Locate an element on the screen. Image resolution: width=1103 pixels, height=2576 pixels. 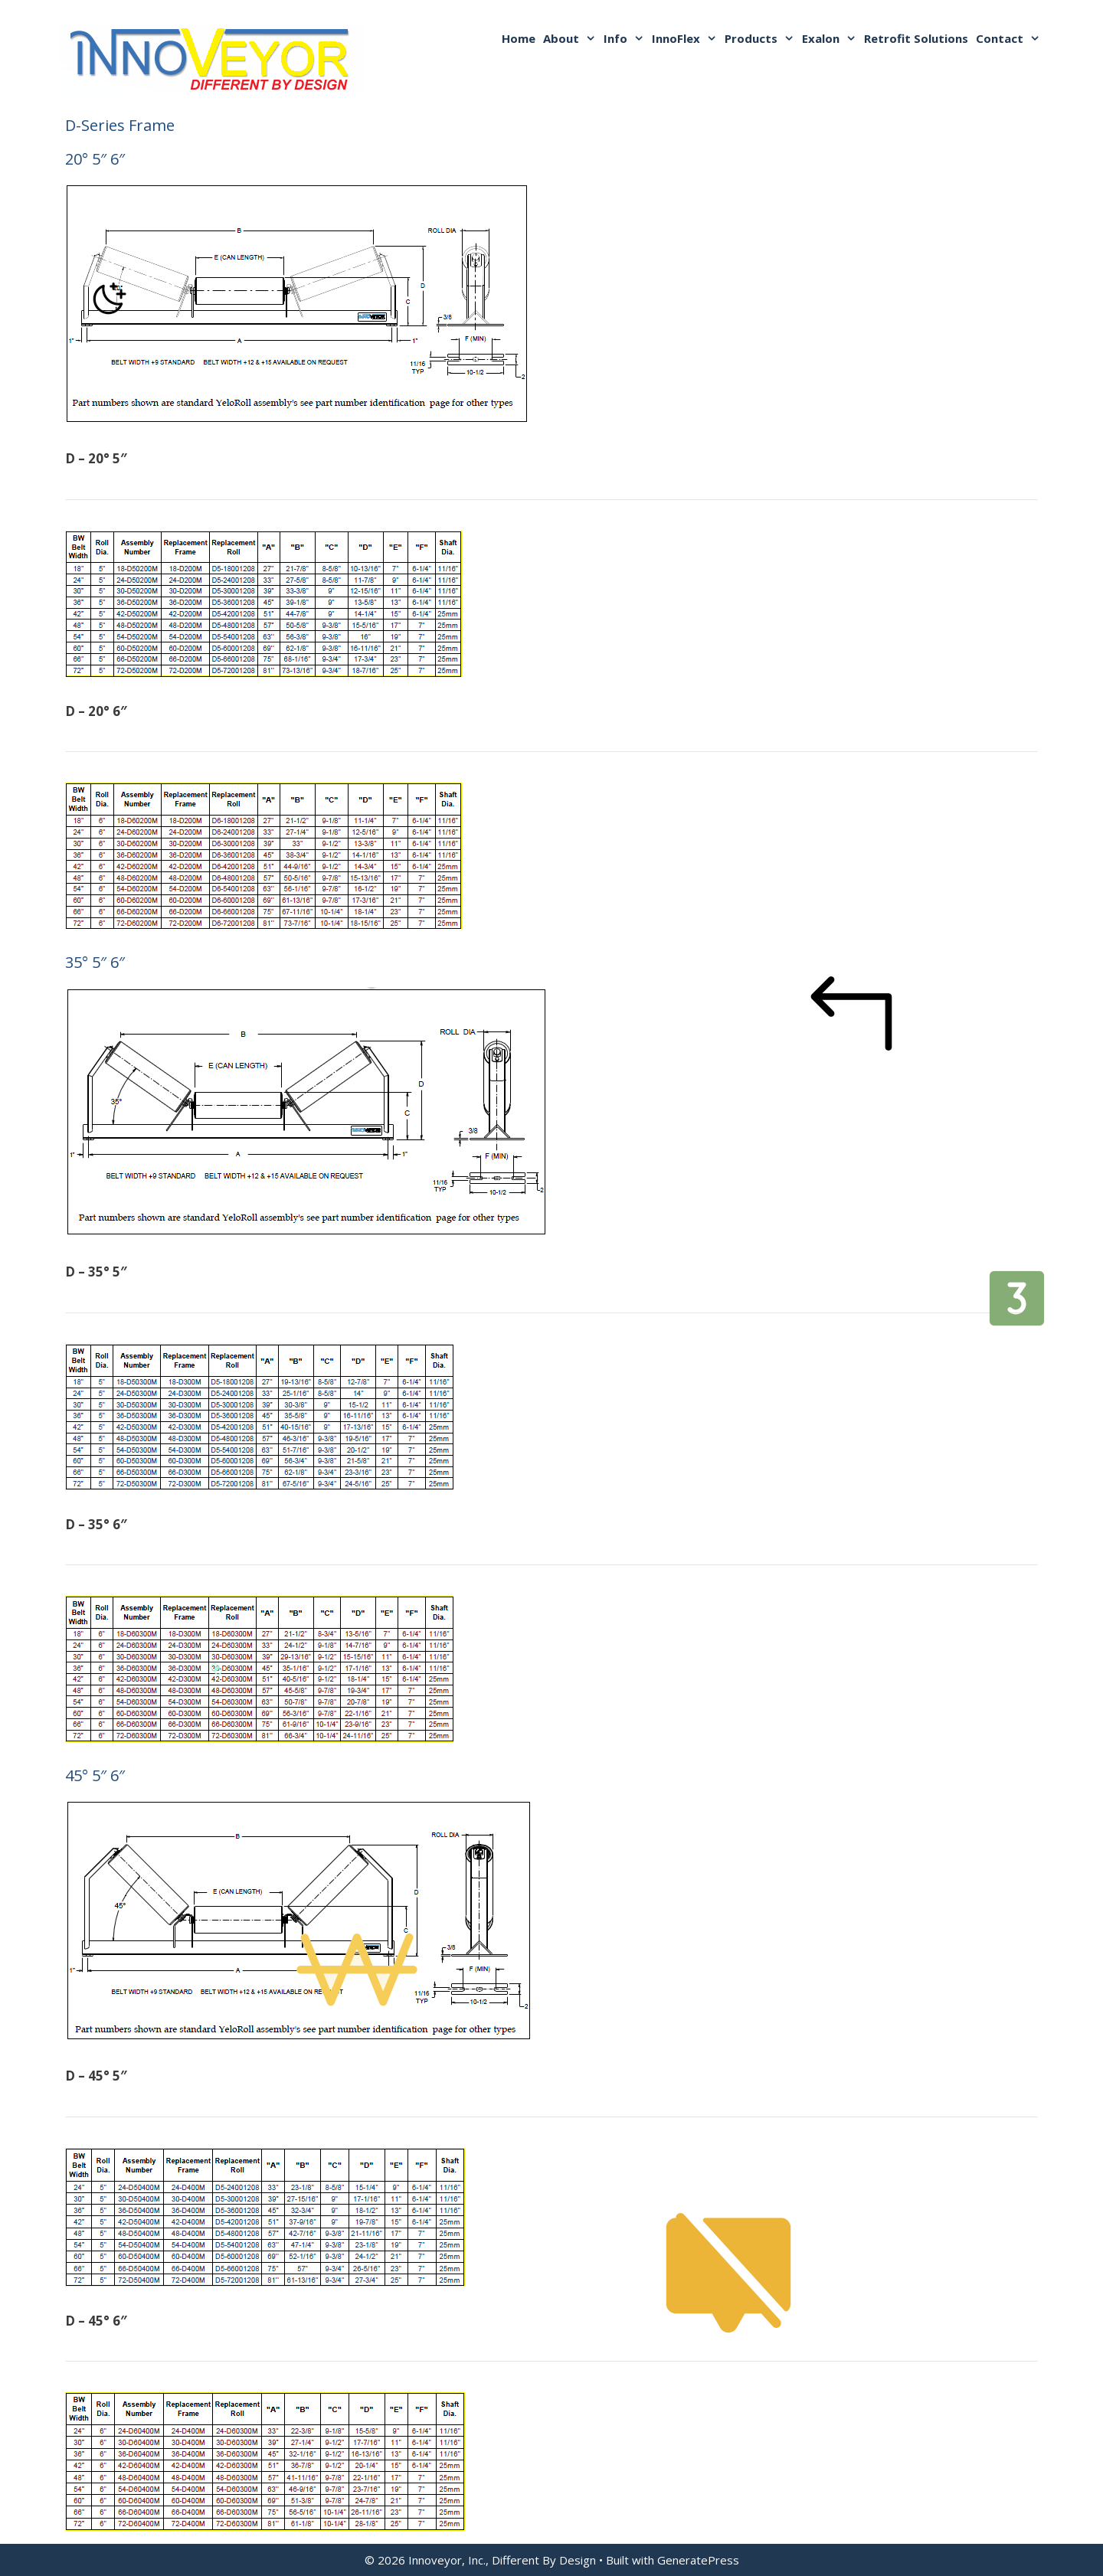
mute or disable chat notifications is located at coordinates (728, 2270).